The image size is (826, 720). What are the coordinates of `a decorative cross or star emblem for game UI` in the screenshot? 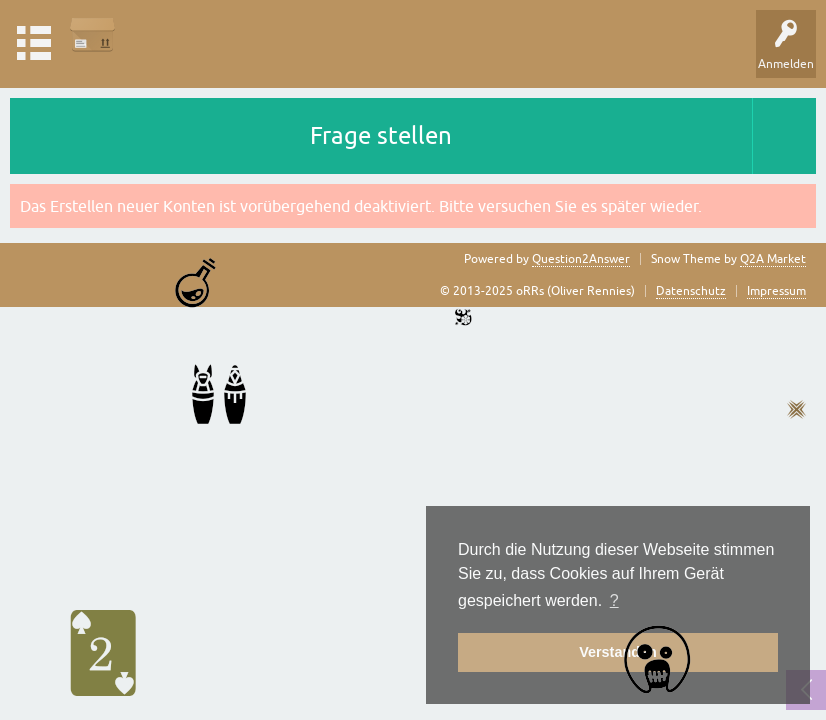 It's located at (796, 409).